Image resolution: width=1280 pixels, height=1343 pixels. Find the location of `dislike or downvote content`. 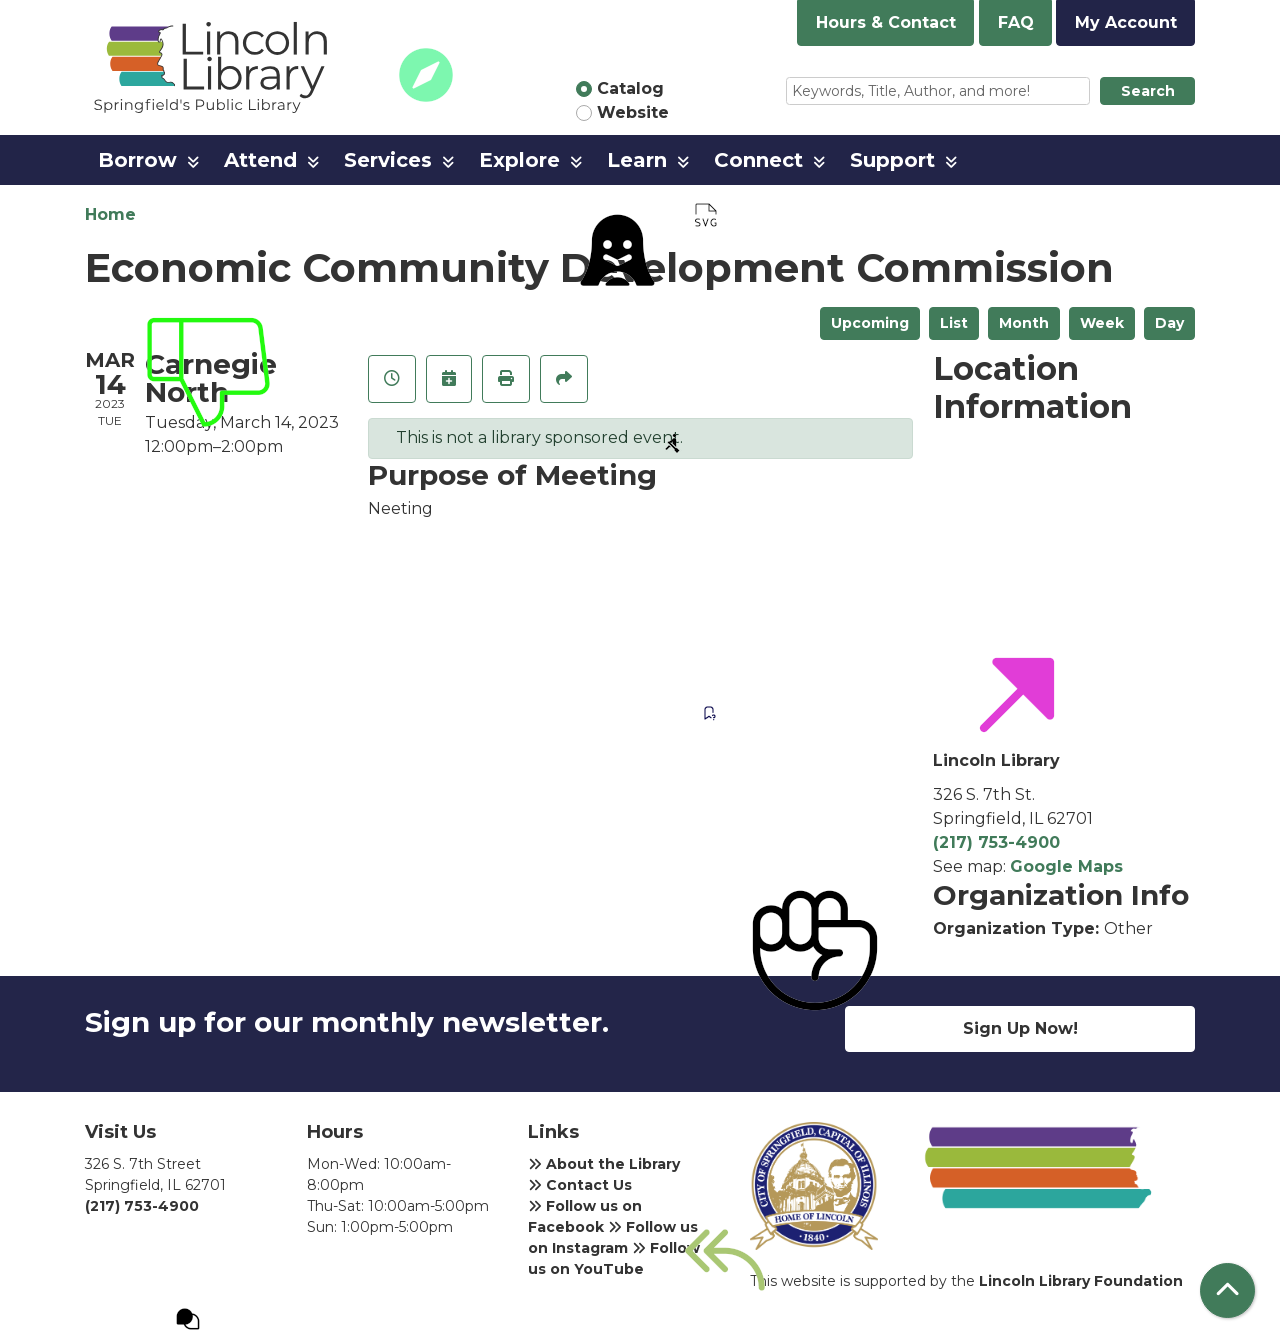

dislike or downvote content is located at coordinates (208, 365).